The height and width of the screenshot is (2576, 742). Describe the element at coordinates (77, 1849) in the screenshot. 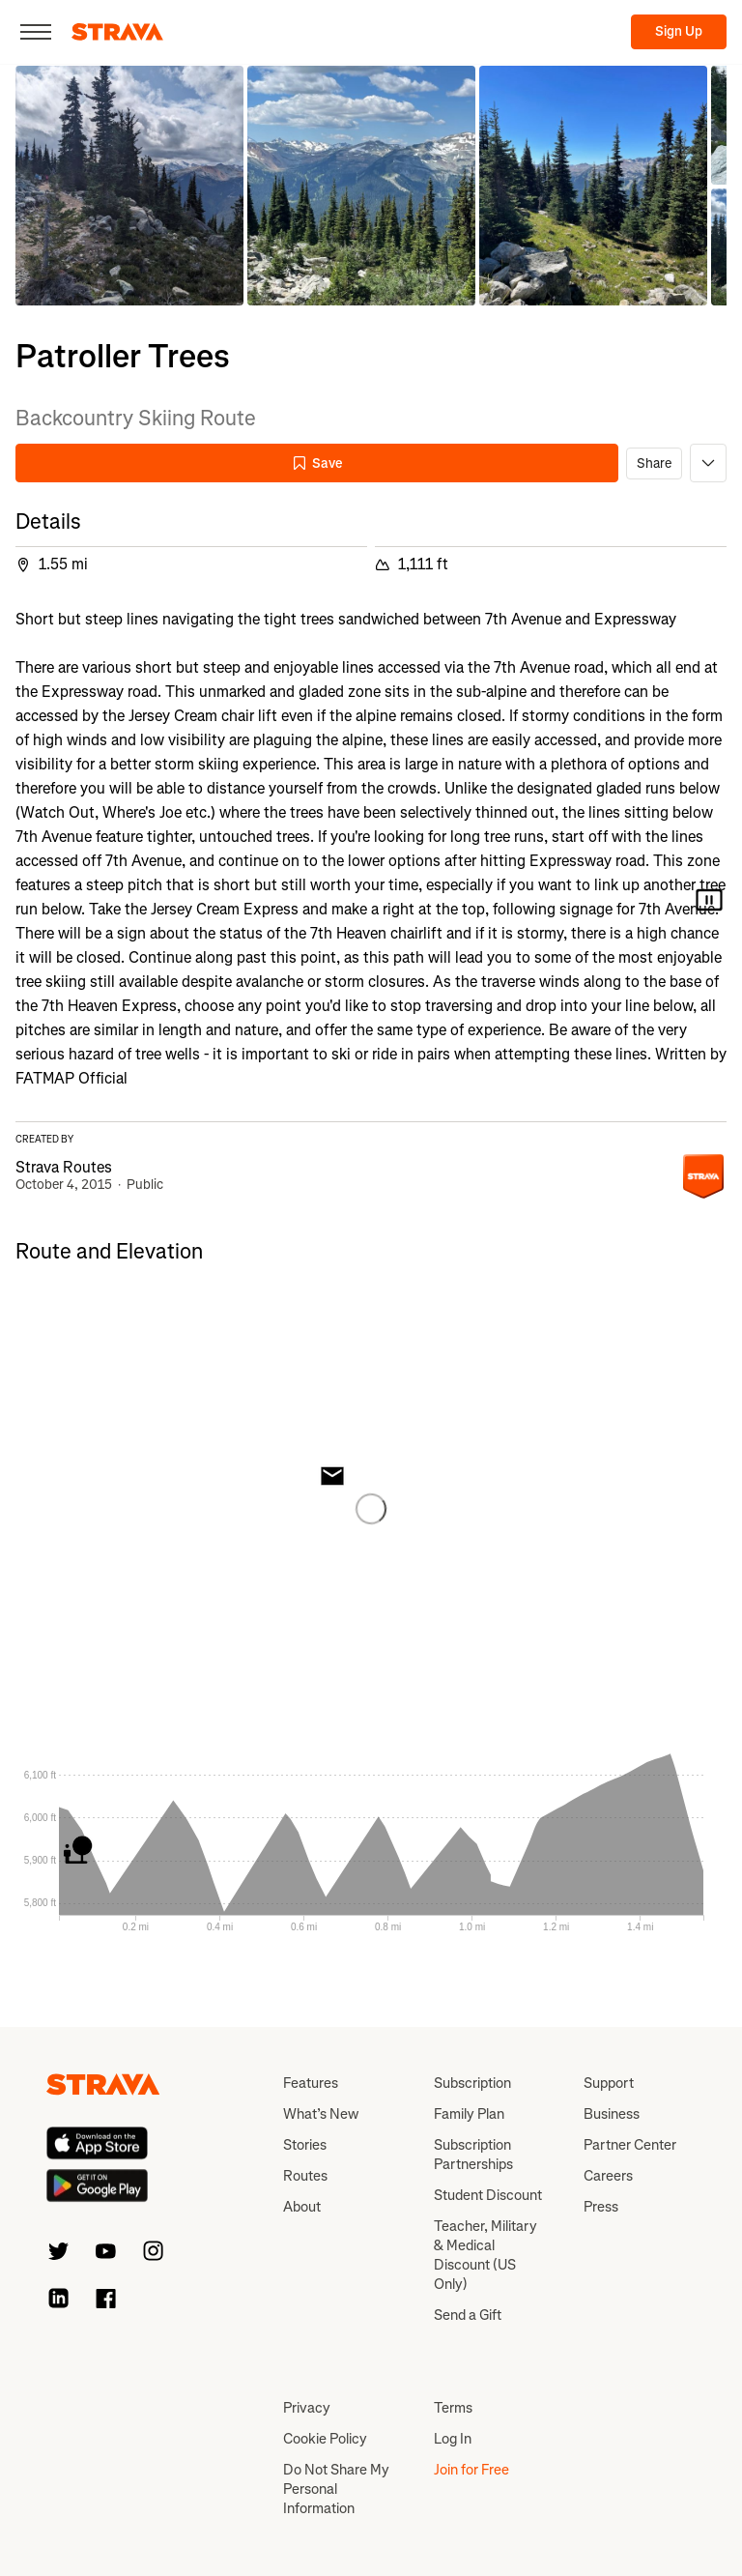

I see `explore outdoor activities or nature-related content` at that location.